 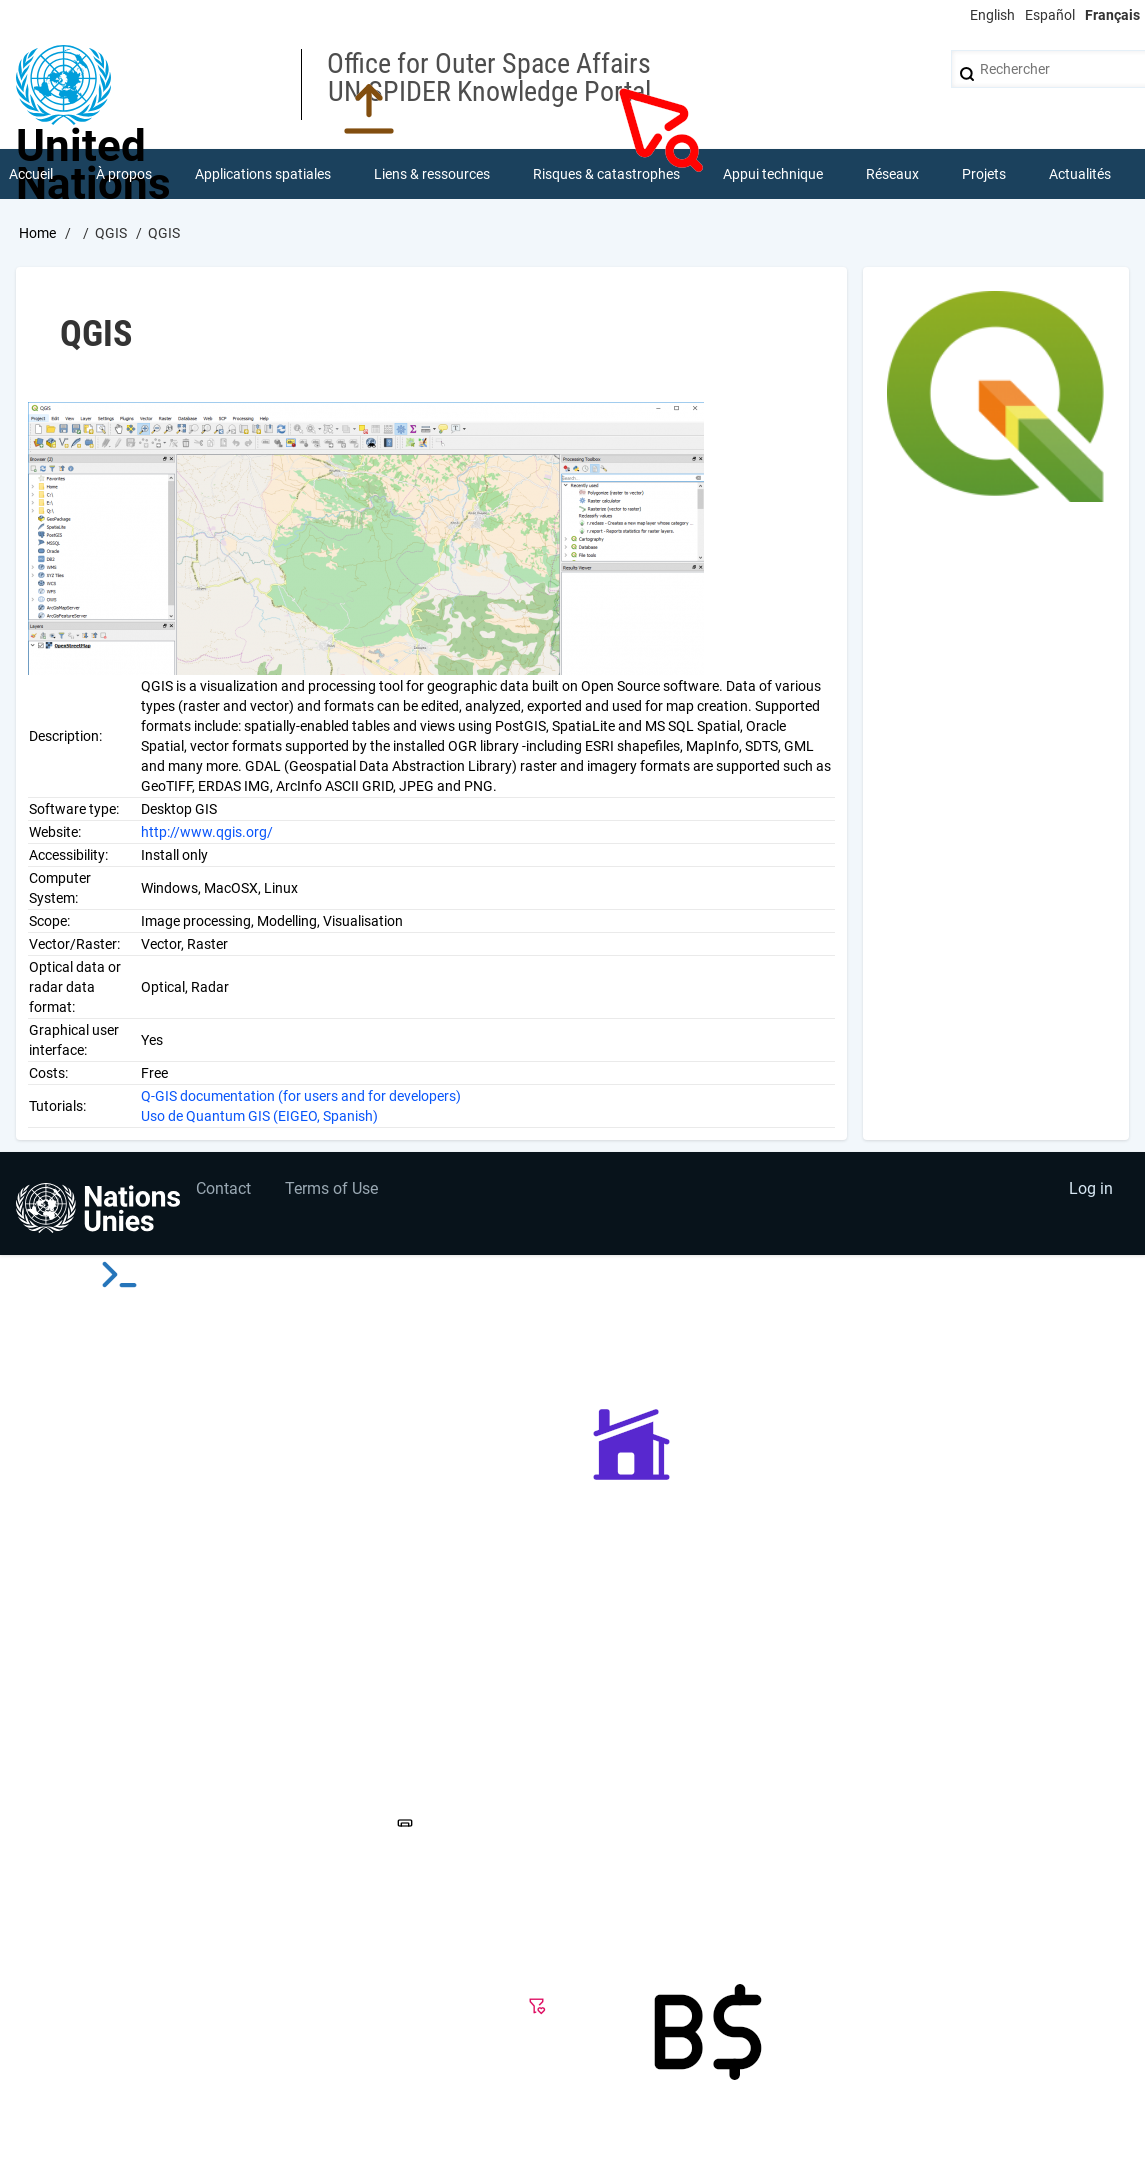 I want to click on search for cursor or pointer settings, so click(x=657, y=126).